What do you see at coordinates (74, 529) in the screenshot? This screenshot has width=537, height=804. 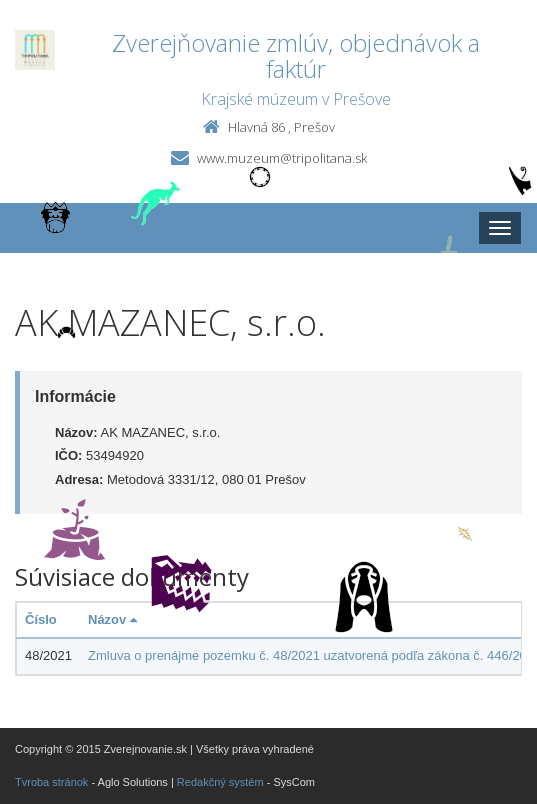 I see `indicates resource regeneration in progress` at bounding box center [74, 529].